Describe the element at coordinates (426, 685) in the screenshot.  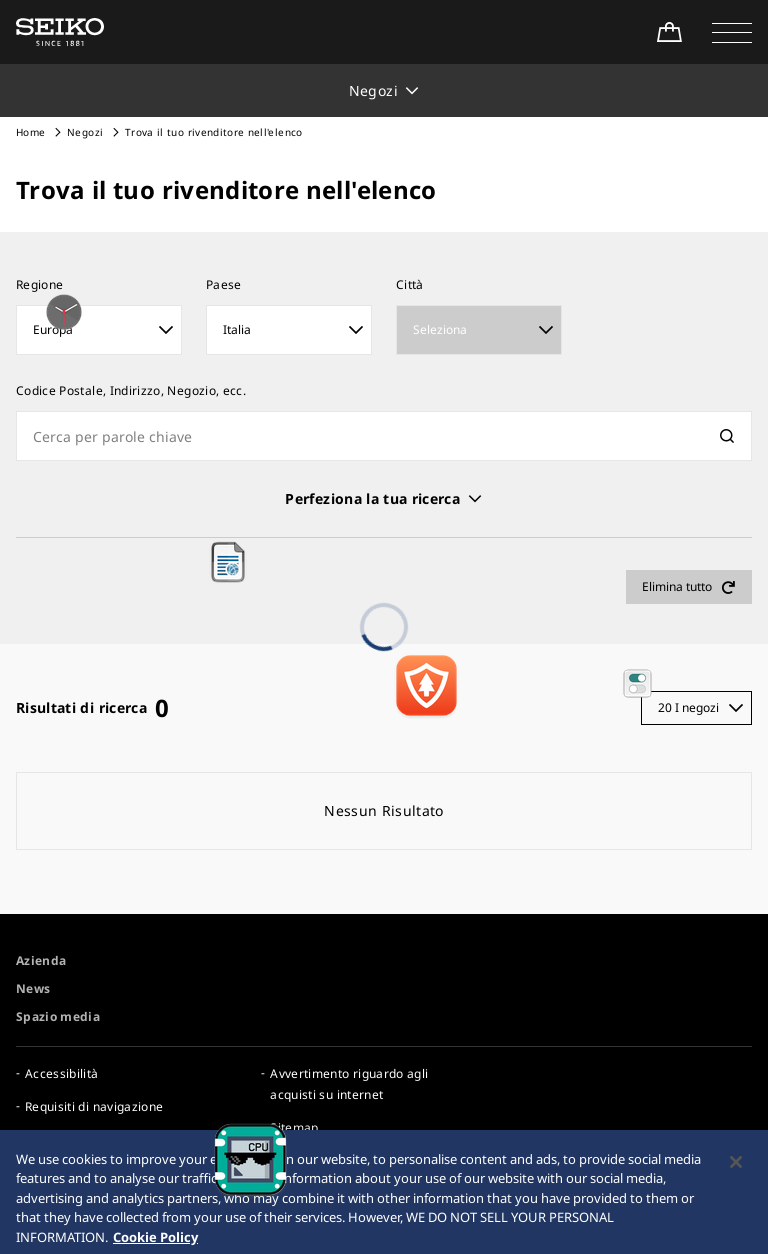
I see `open firewatch app` at that location.